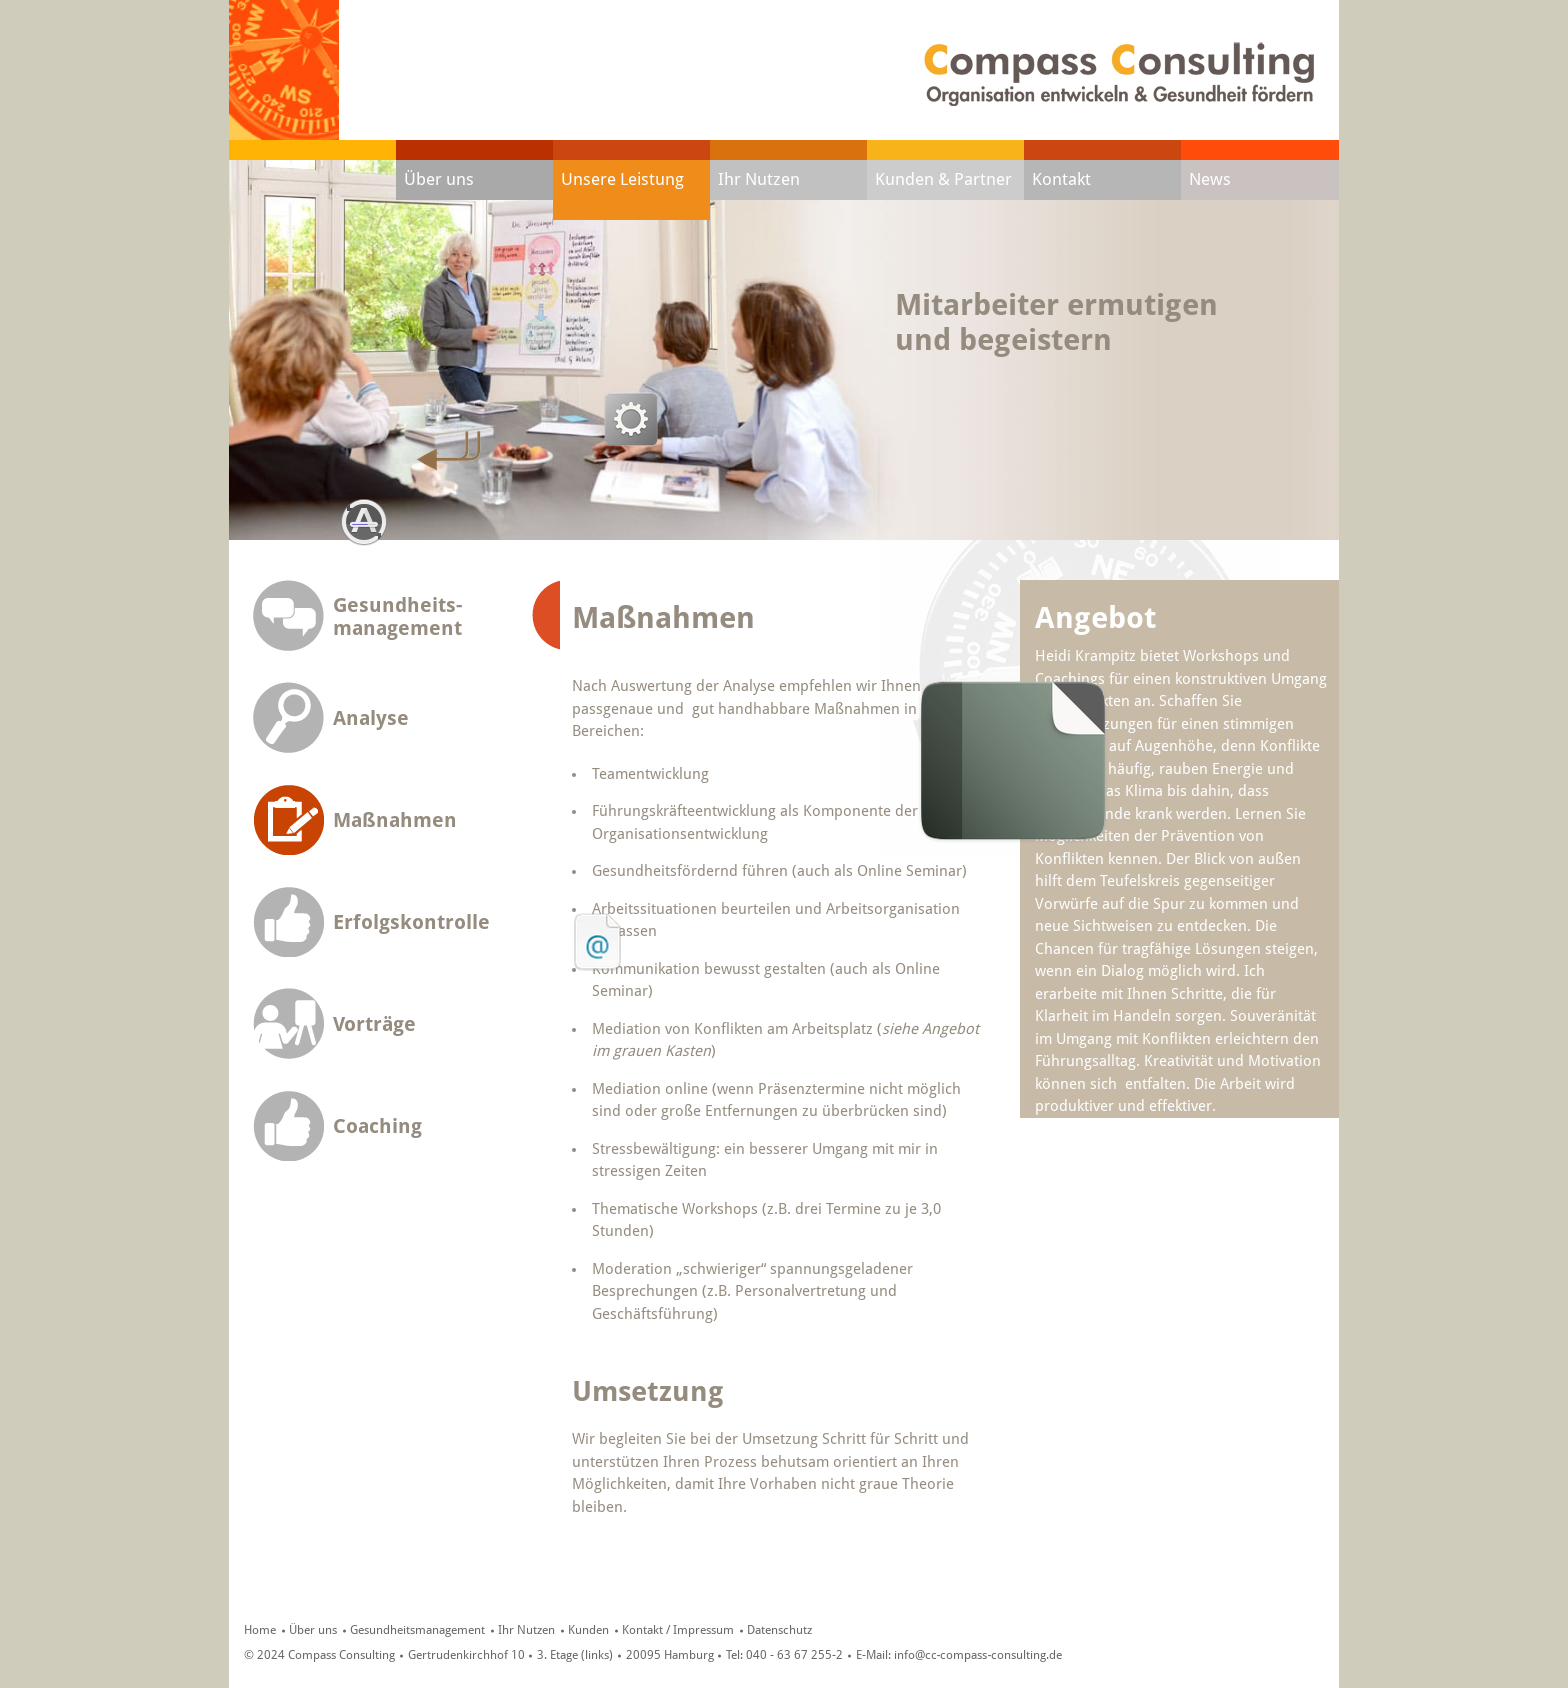  What do you see at coordinates (447, 450) in the screenshot?
I see `reply to all recipients in an email thread` at bounding box center [447, 450].